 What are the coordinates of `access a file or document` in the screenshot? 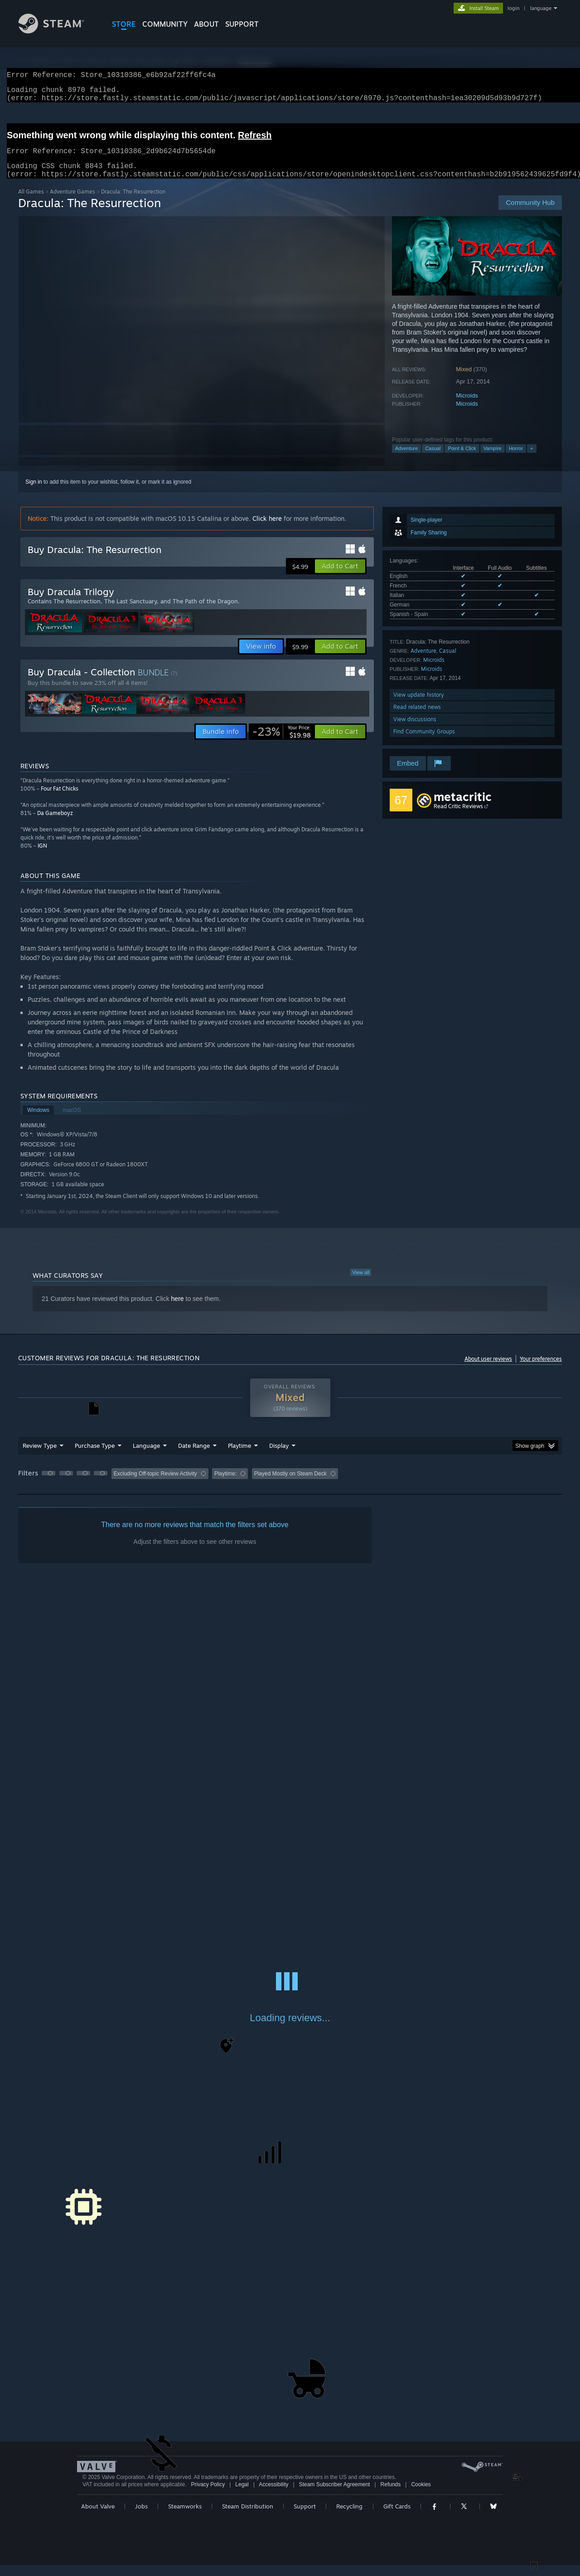 It's located at (94, 1408).